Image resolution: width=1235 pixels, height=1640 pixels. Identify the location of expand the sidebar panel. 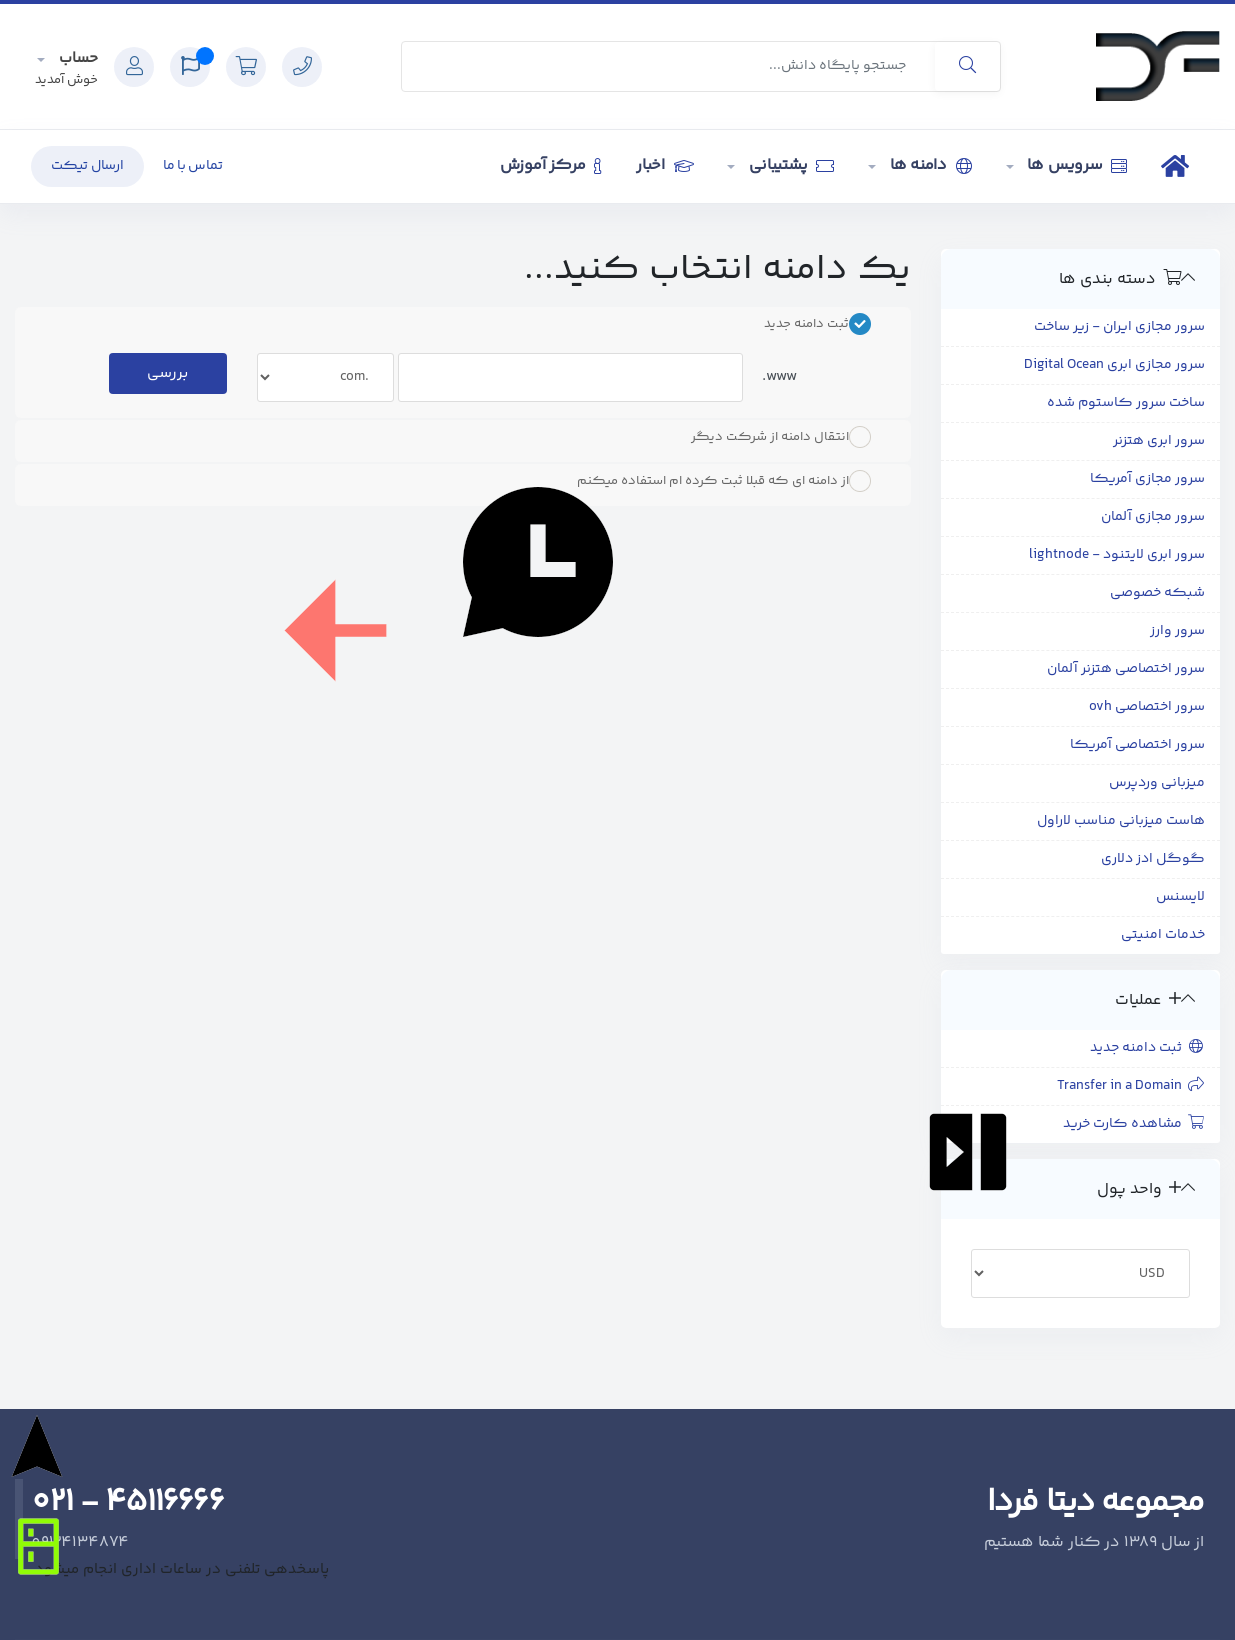
(968, 1152).